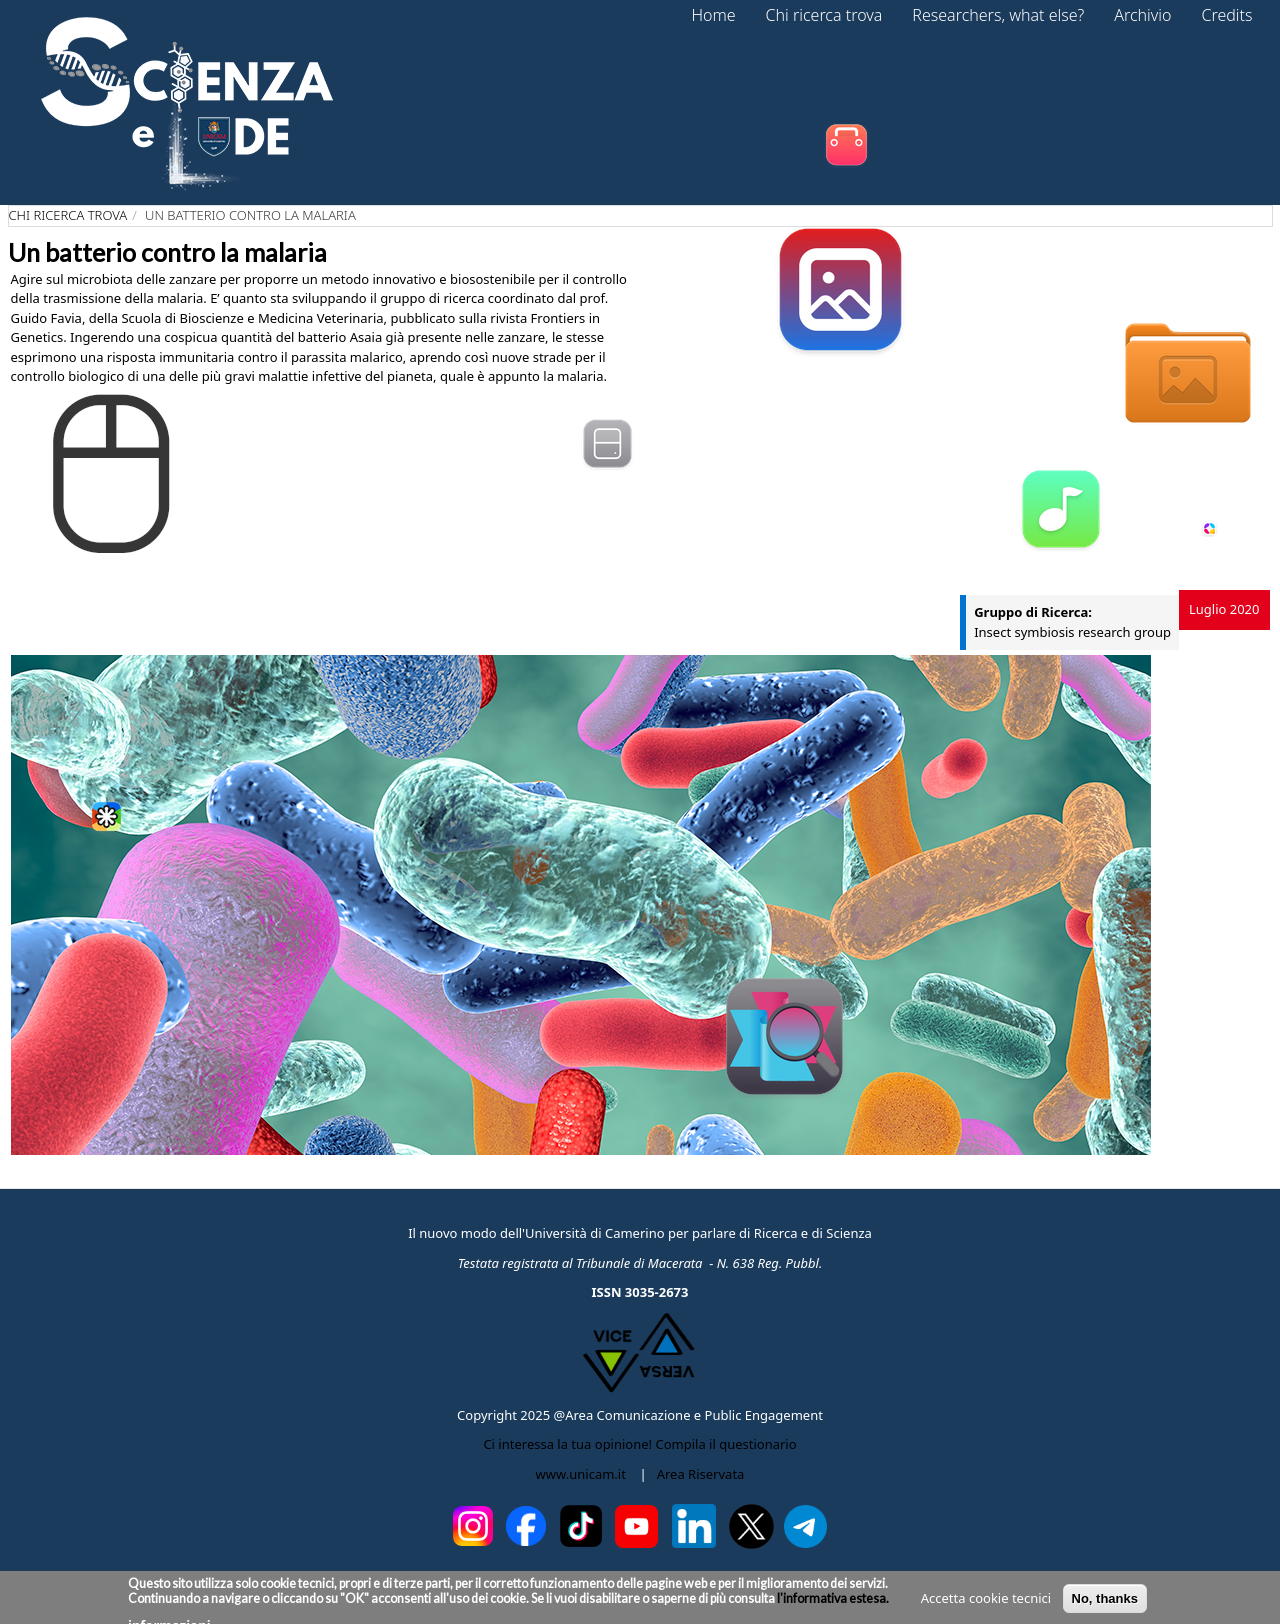  Describe the element at coordinates (1188, 373) in the screenshot. I see `open your images folder` at that location.